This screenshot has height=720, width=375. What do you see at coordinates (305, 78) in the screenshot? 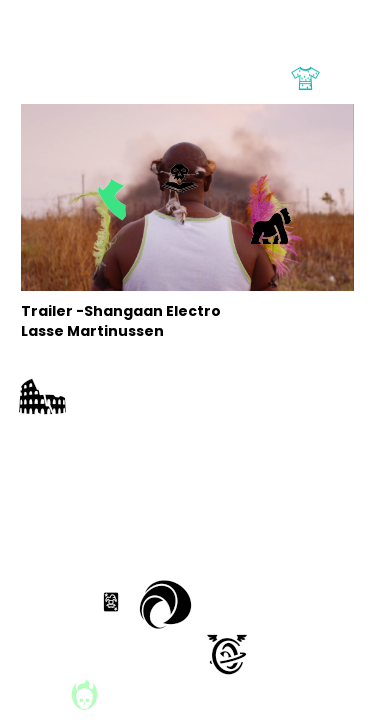
I see `equip armor or defensive gear` at bounding box center [305, 78].